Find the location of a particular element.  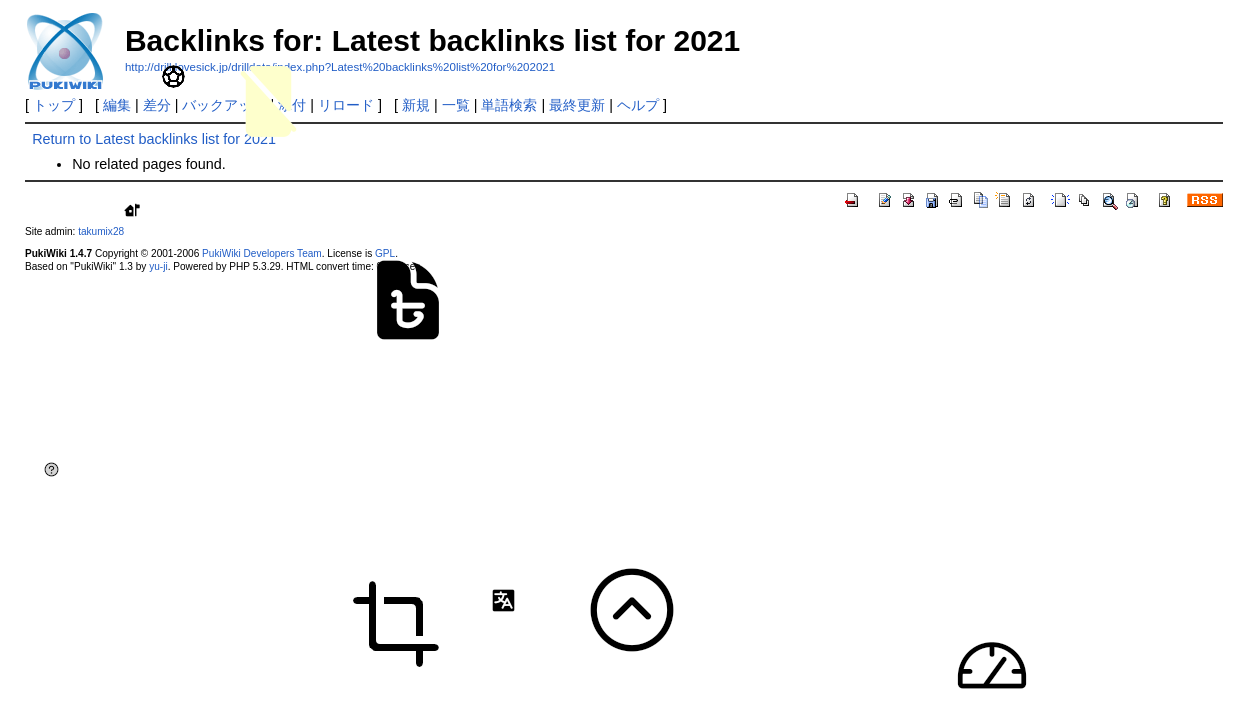

access help or support information is located at coordinates (51, 469).